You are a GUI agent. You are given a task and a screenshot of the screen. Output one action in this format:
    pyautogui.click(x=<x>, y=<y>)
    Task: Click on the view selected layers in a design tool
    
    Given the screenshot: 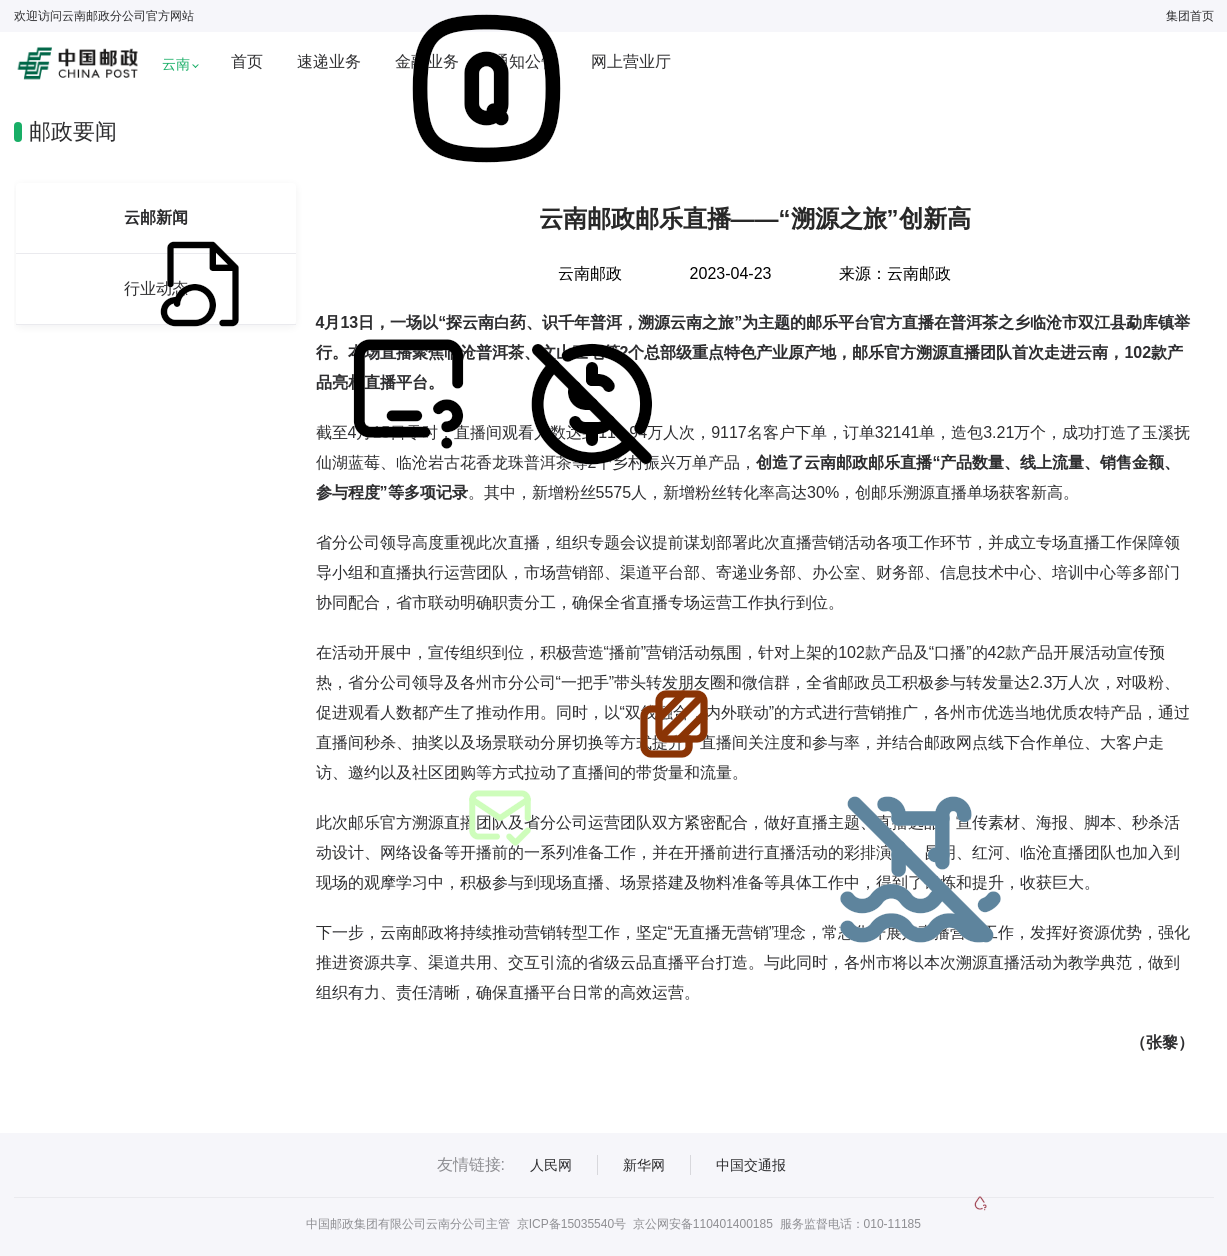 What is the action you would take?
    pyautogui.click(x=674, y=724)
    